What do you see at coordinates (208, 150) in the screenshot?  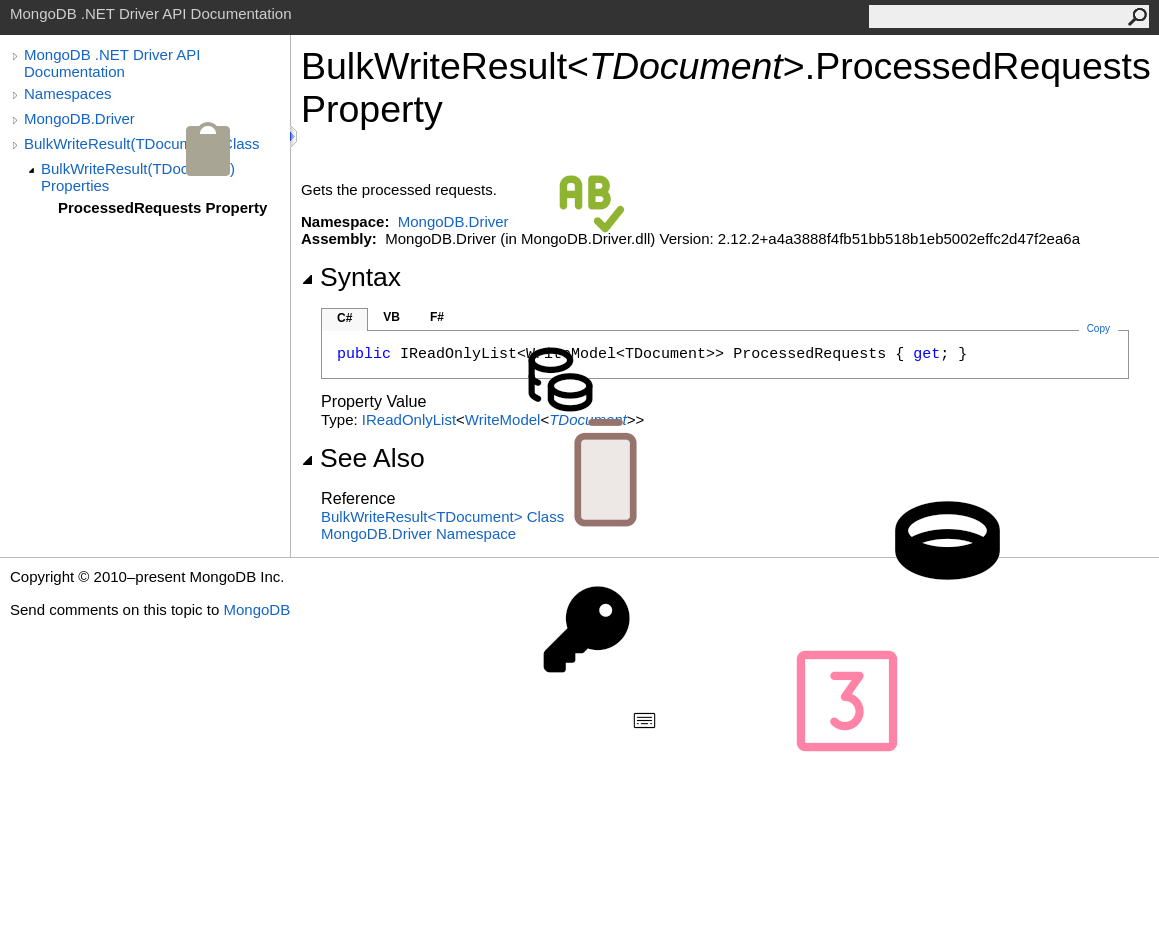 I see `copy to clipboard` at bounding box center [208, 150].